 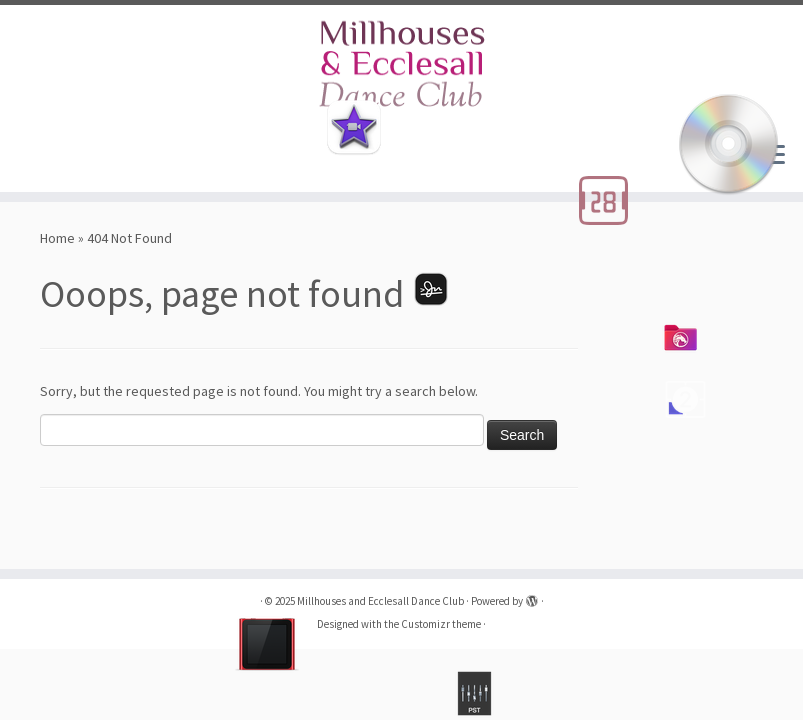 What do you see at coordinates (728, 145) in the screenshot?
I see `access audio CD contents` at bounding box center [728, 145].